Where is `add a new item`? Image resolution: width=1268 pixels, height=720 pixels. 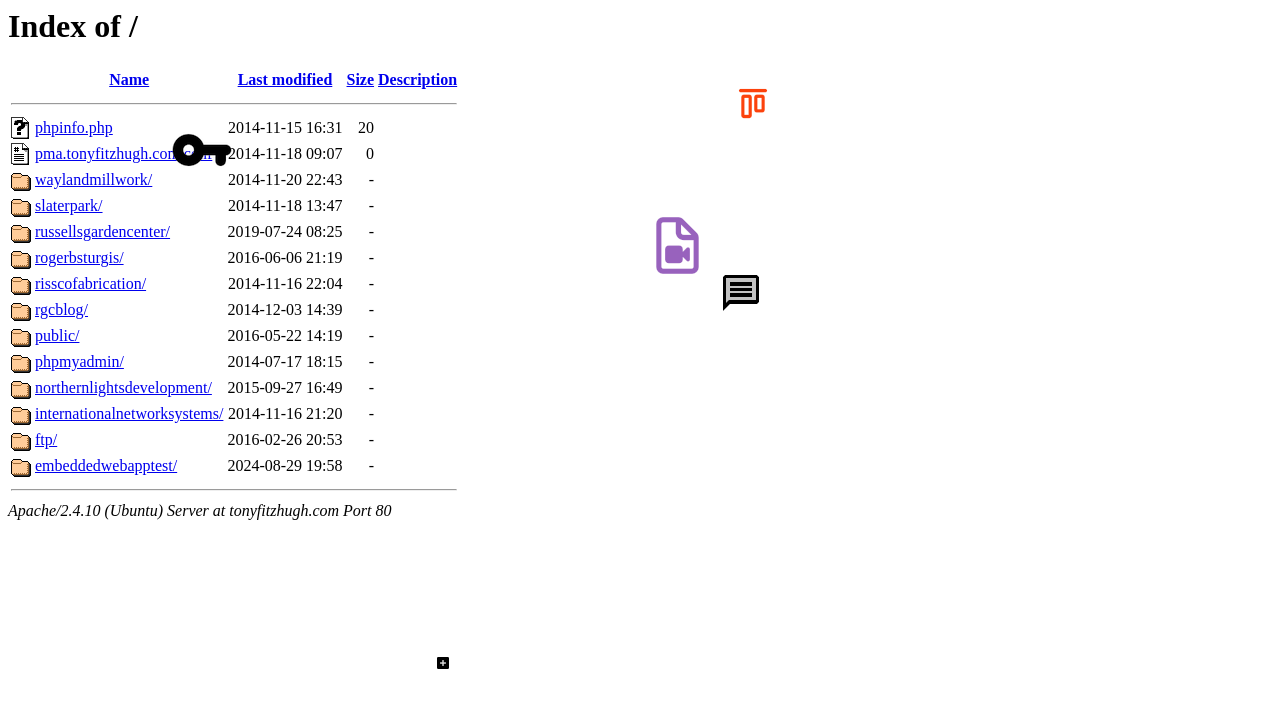 add a new item is located at coordinates (443, 663).